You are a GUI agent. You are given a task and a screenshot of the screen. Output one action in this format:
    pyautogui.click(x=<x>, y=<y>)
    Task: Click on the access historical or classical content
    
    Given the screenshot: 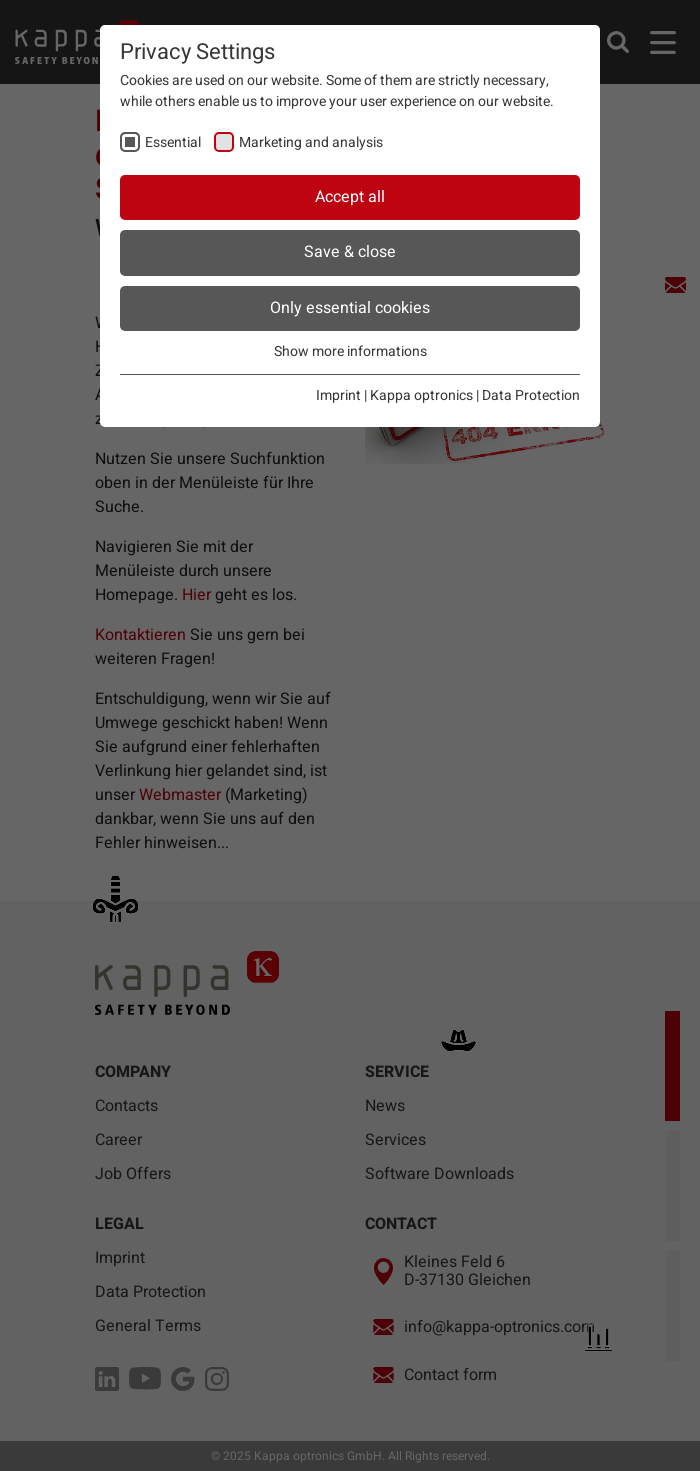 What is the action you would take?
    pyautogui.click(x=598, y=1337)
    